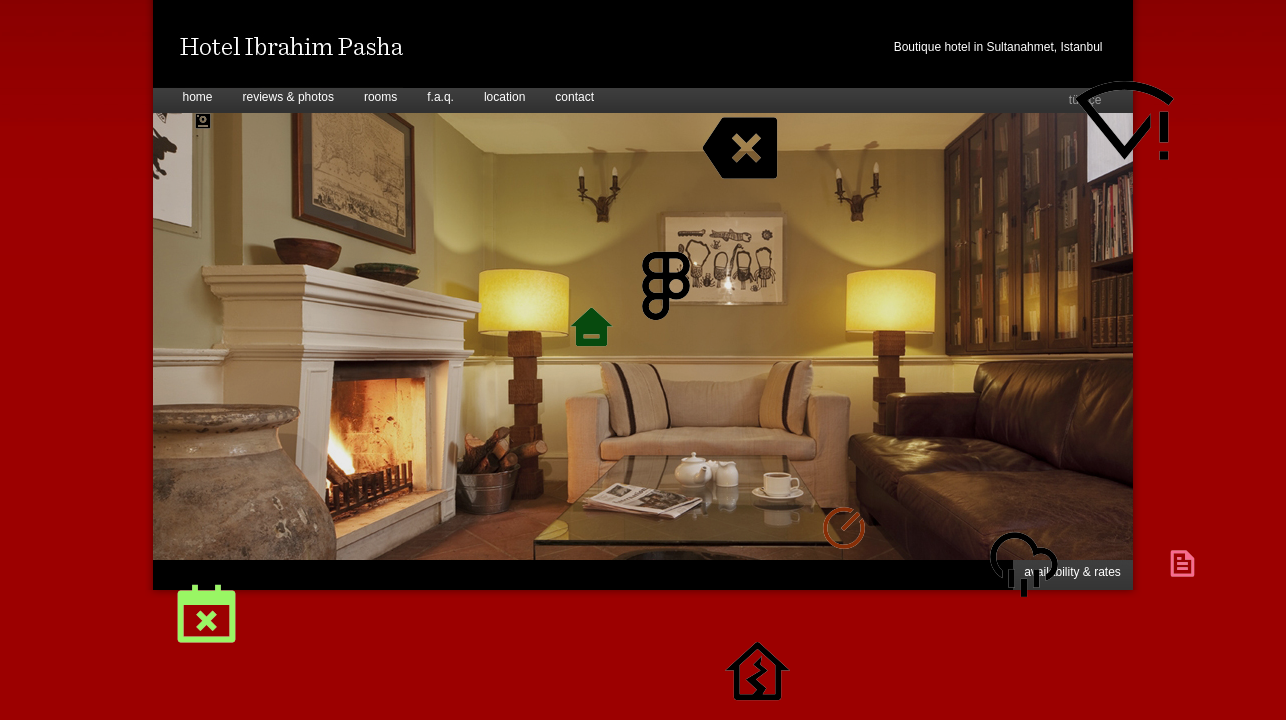 The image size is (1286, 720). I want to click on navigate to home screen, so click(591, 328).